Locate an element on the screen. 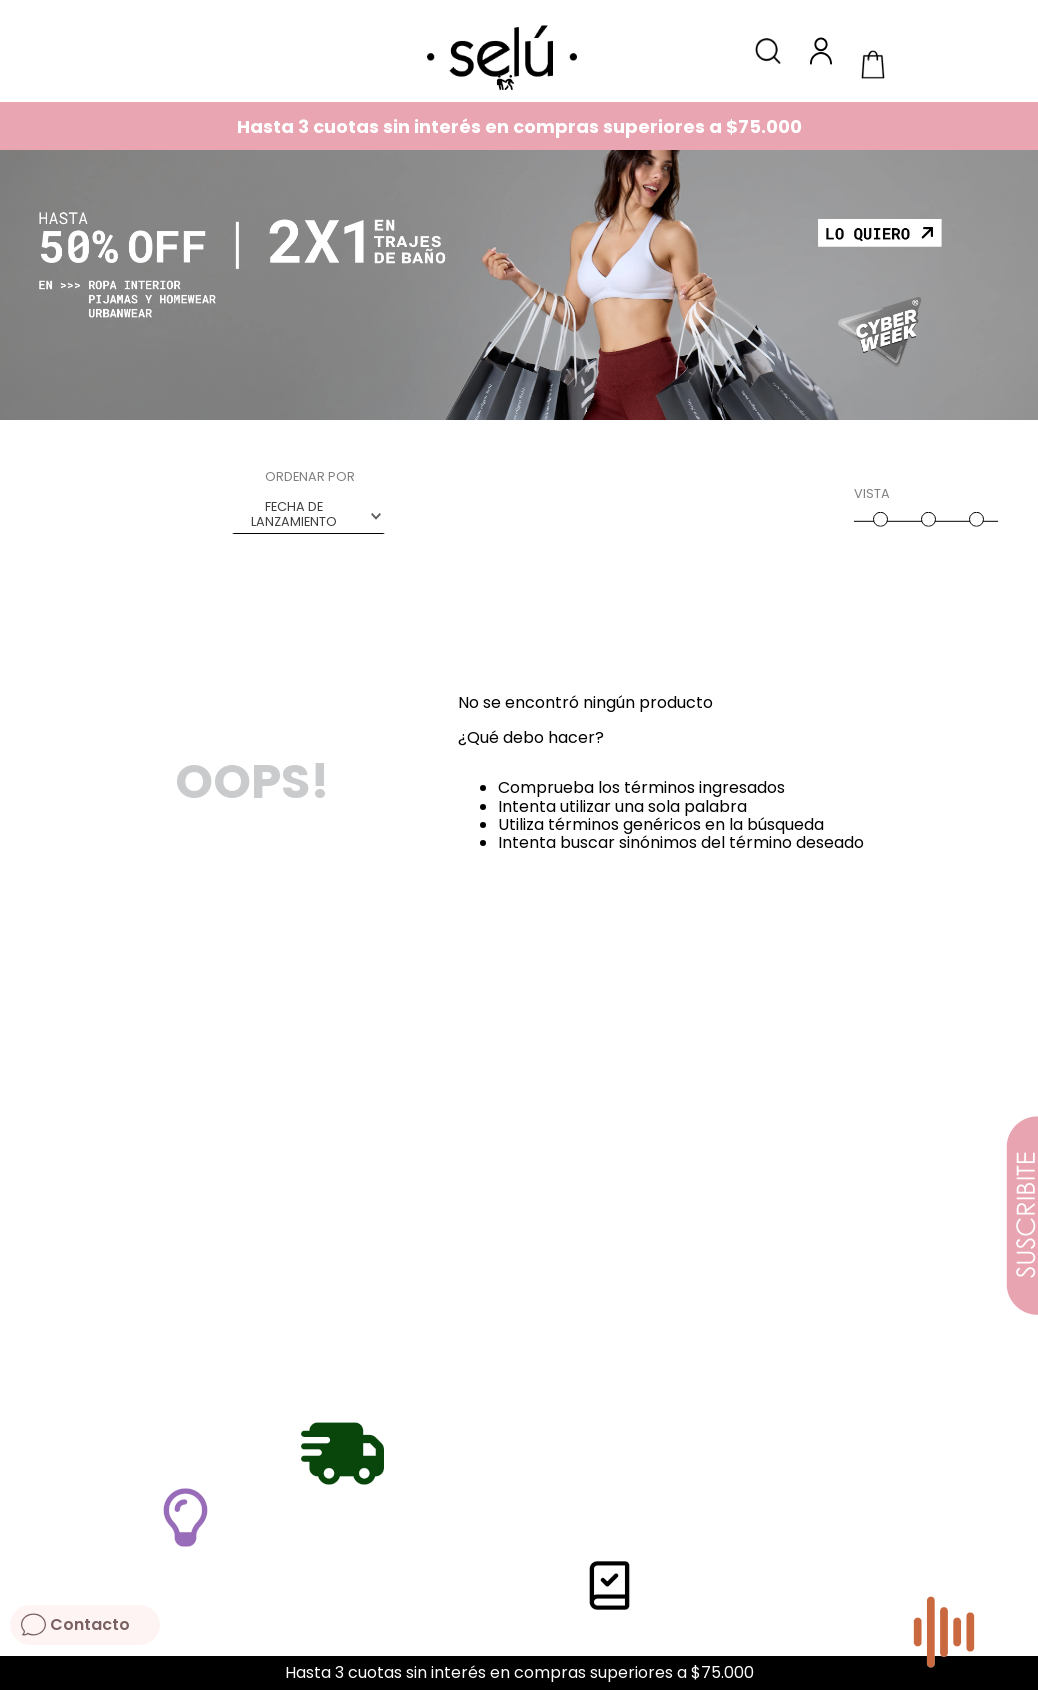 Image resolution: width=1038 pixels, height=1690 pixels. indicates express or fast shipping is located at coordinates (342, 1451).